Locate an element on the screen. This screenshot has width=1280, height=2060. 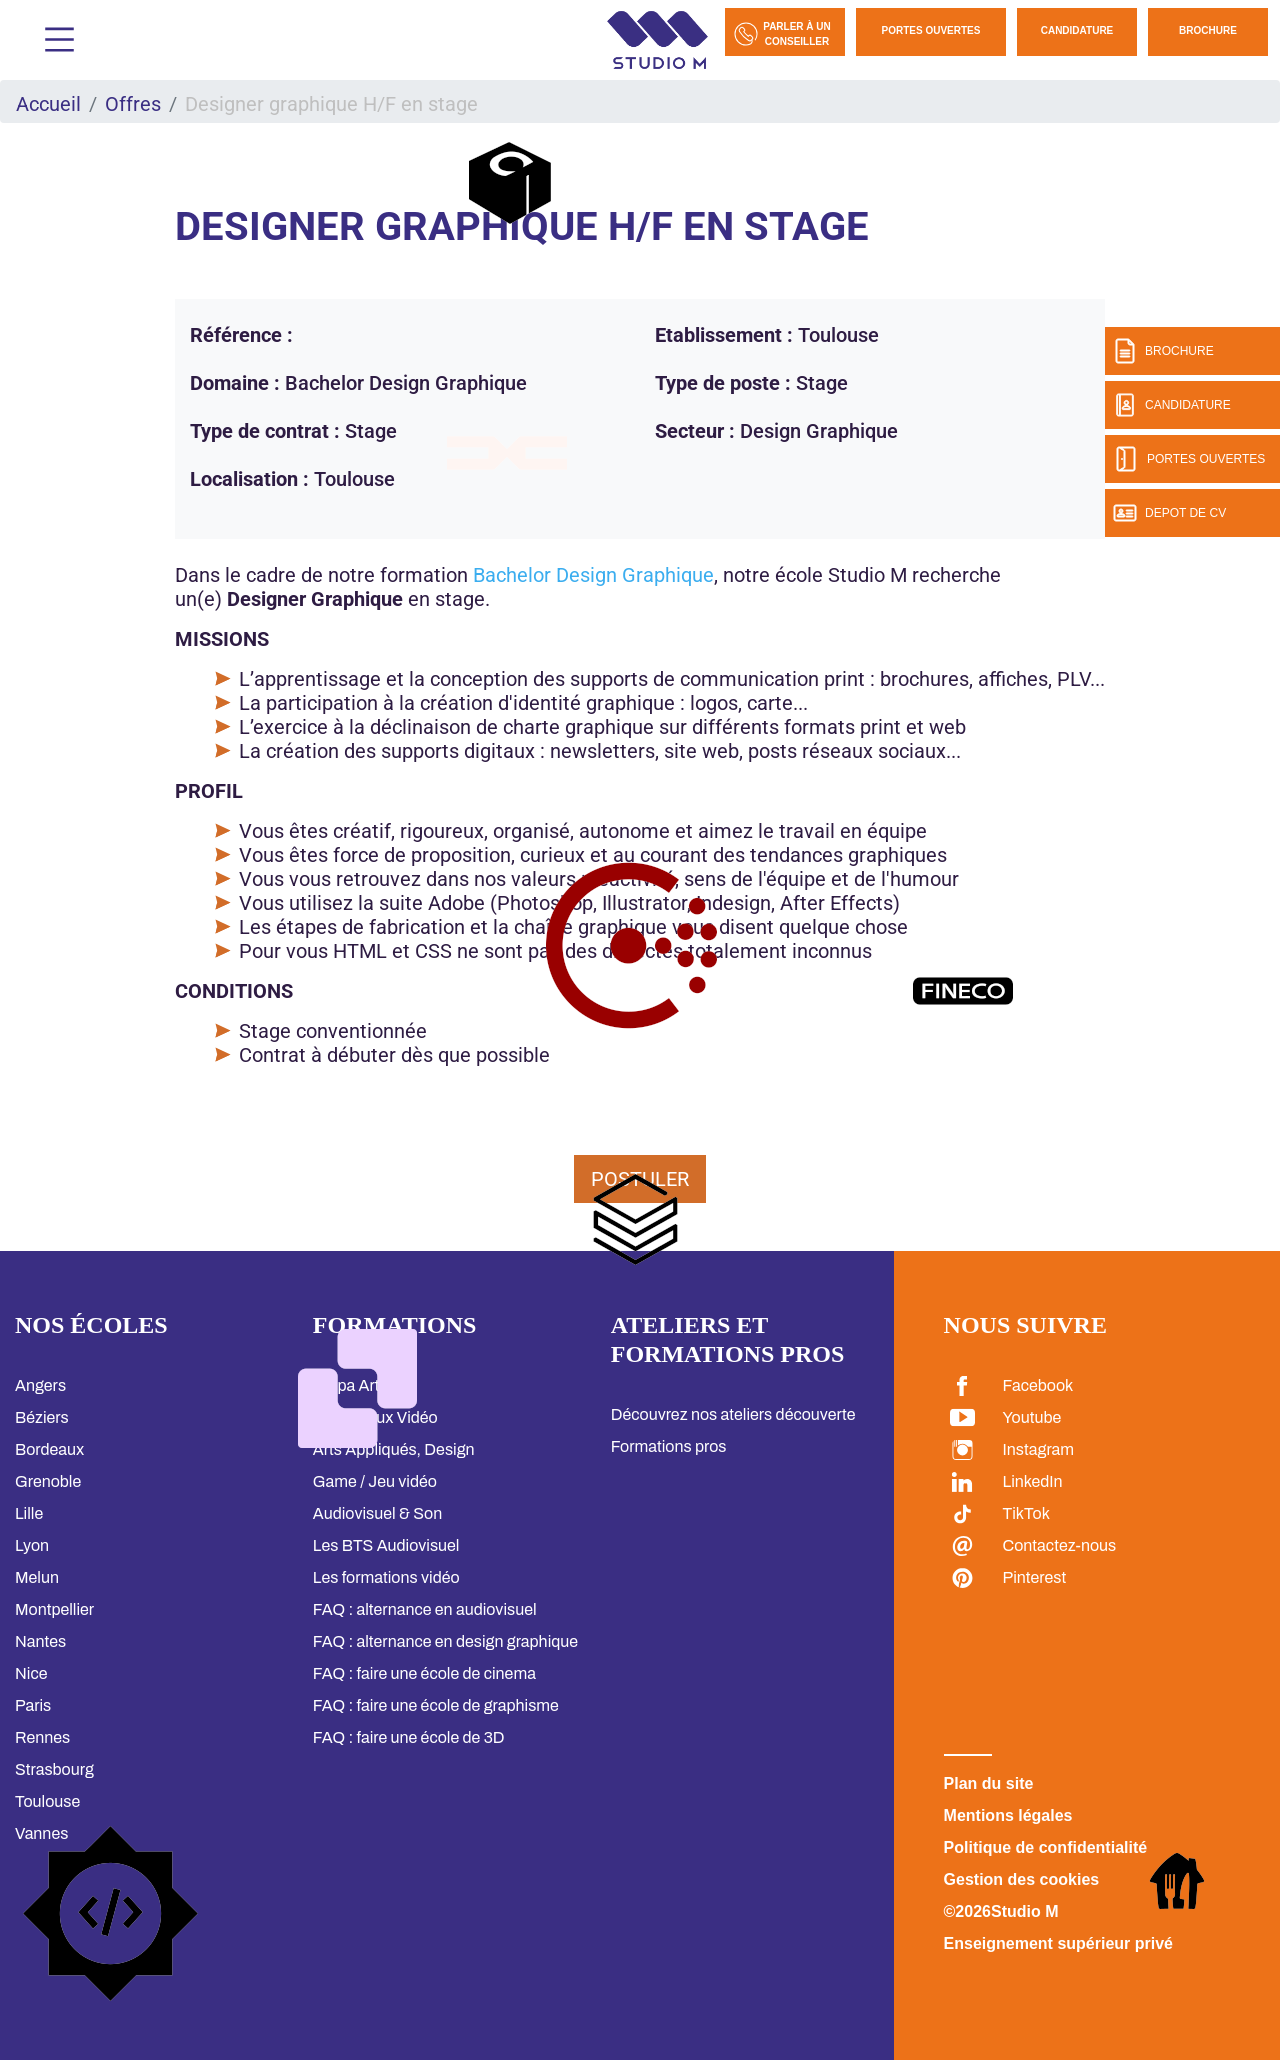
google summer of code program logo is located at coordinates (110, 1913).